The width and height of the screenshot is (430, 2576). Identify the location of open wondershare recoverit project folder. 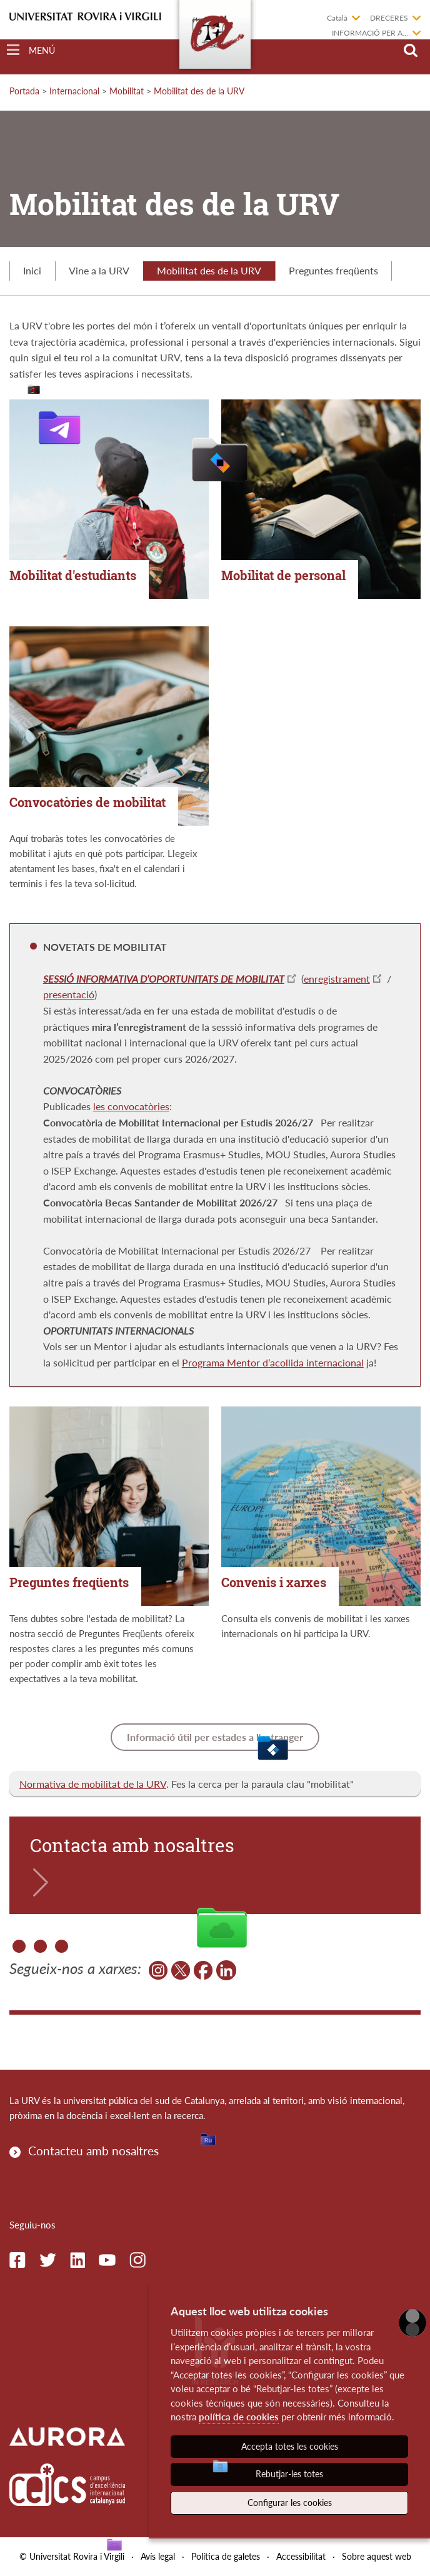
(272, 1748).